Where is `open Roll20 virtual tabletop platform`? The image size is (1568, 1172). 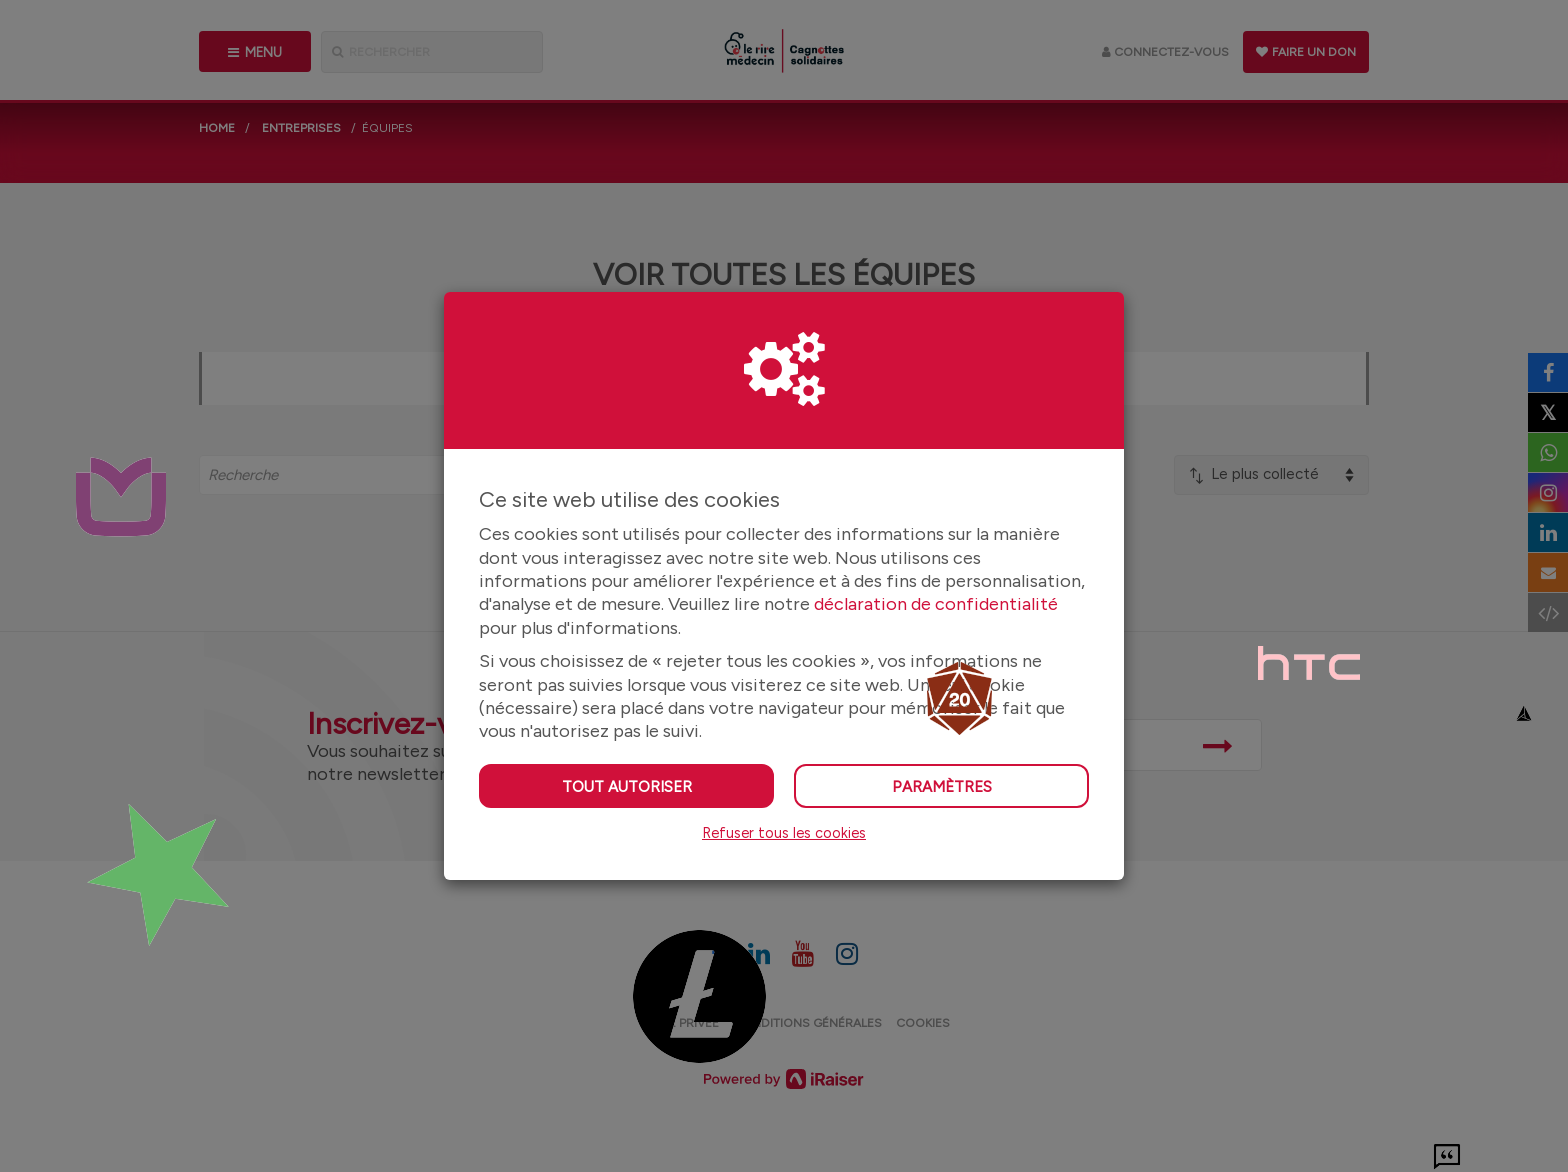
open Roll20 virtual tabletop platform is located at coordinates (959, 698).